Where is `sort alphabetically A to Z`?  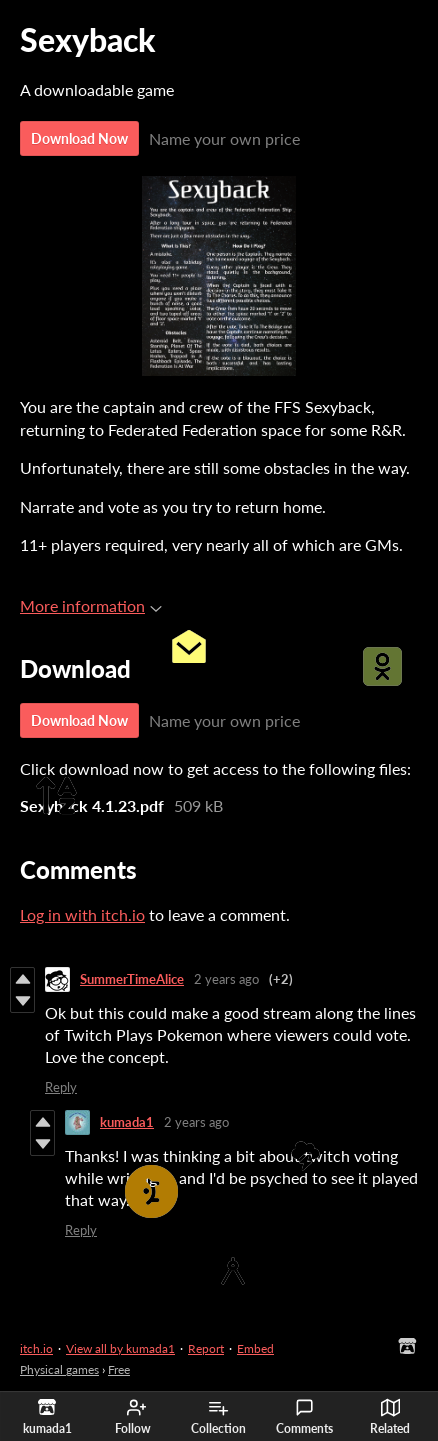 sort alphabetically A to Z is located at coordinates (56, 795).